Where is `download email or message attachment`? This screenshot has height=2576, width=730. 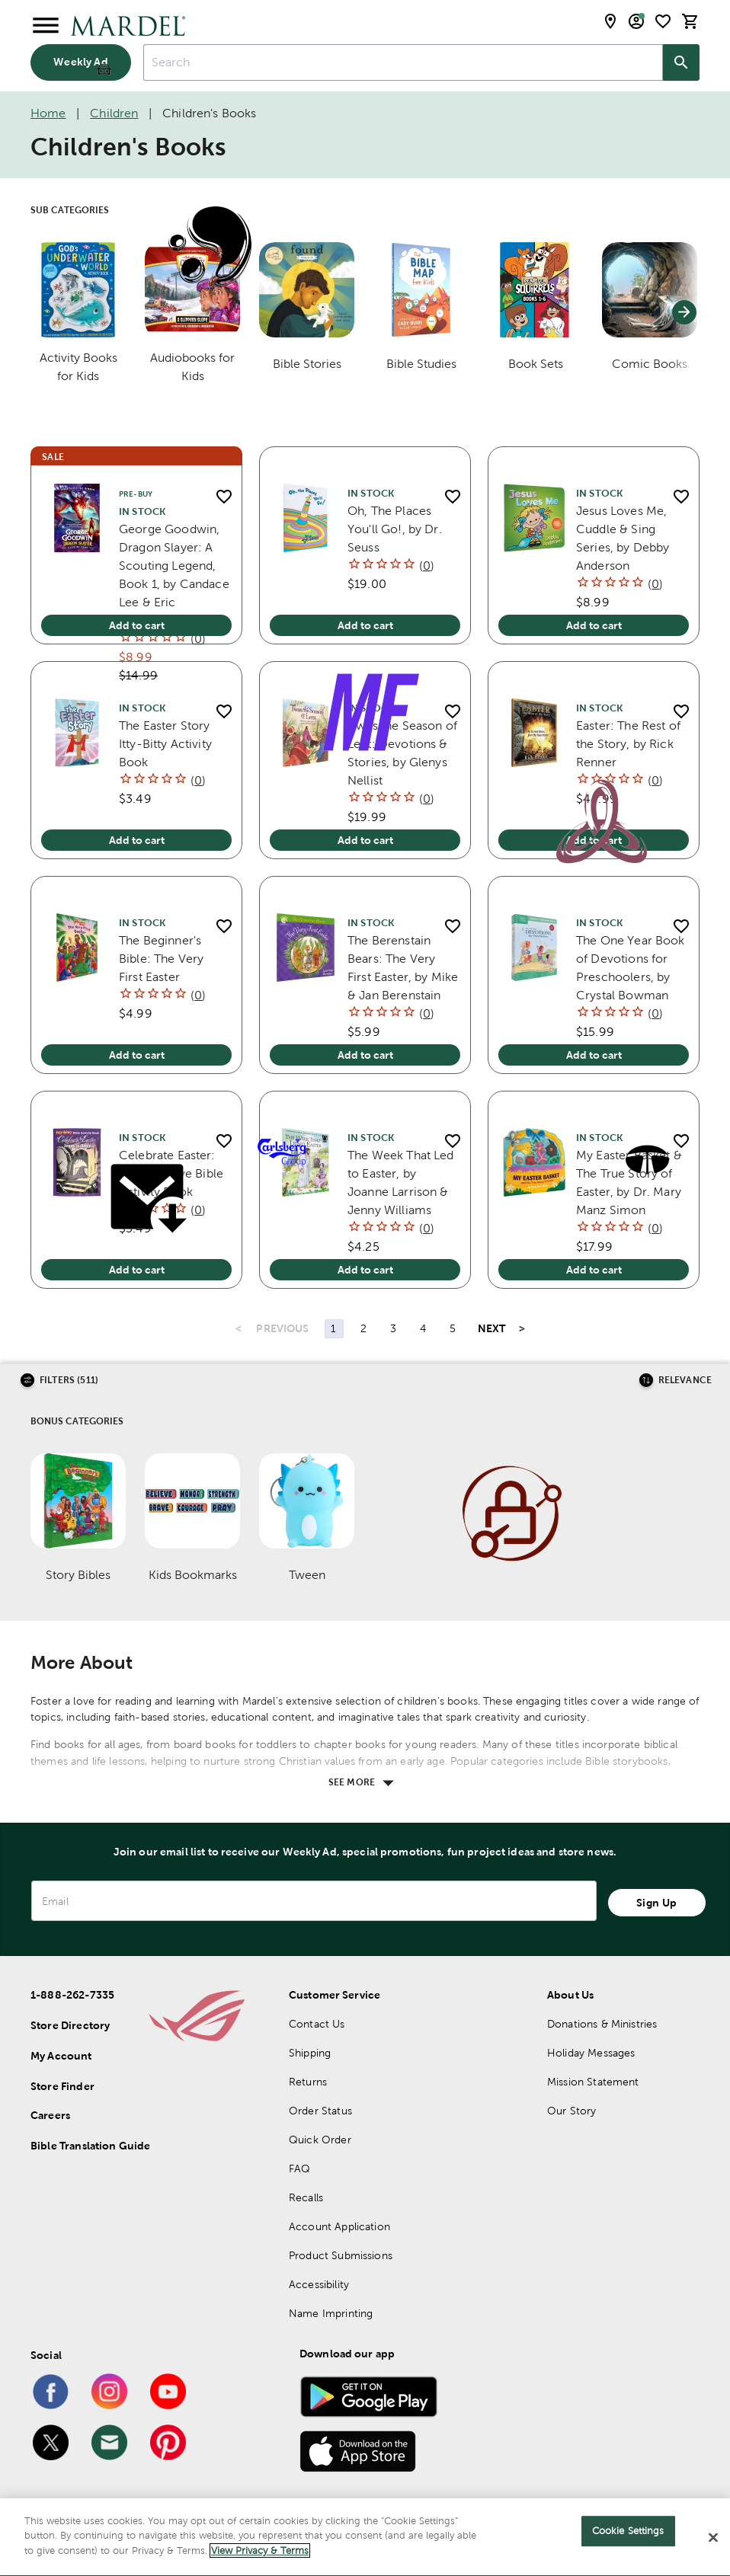
download email or message attachment is located at coordinates (147, 1197).